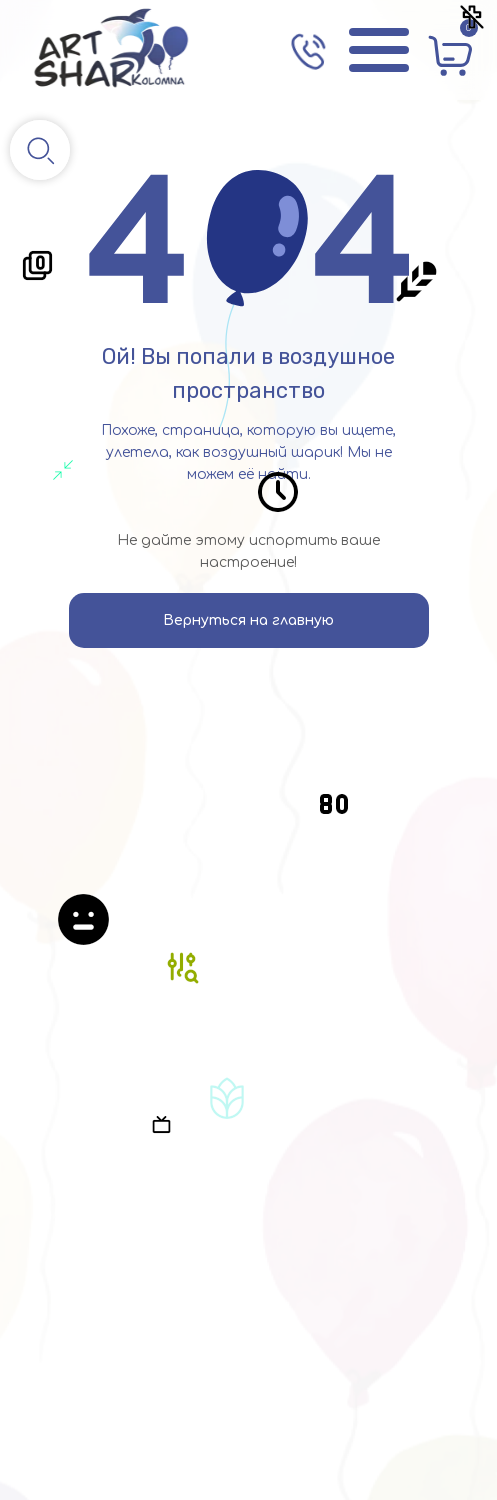 The image size is (497, 1500). Describe the element at coordinates (37, 265) in the screenshot. I see `indicates zero items in a collection or stack` at that location.